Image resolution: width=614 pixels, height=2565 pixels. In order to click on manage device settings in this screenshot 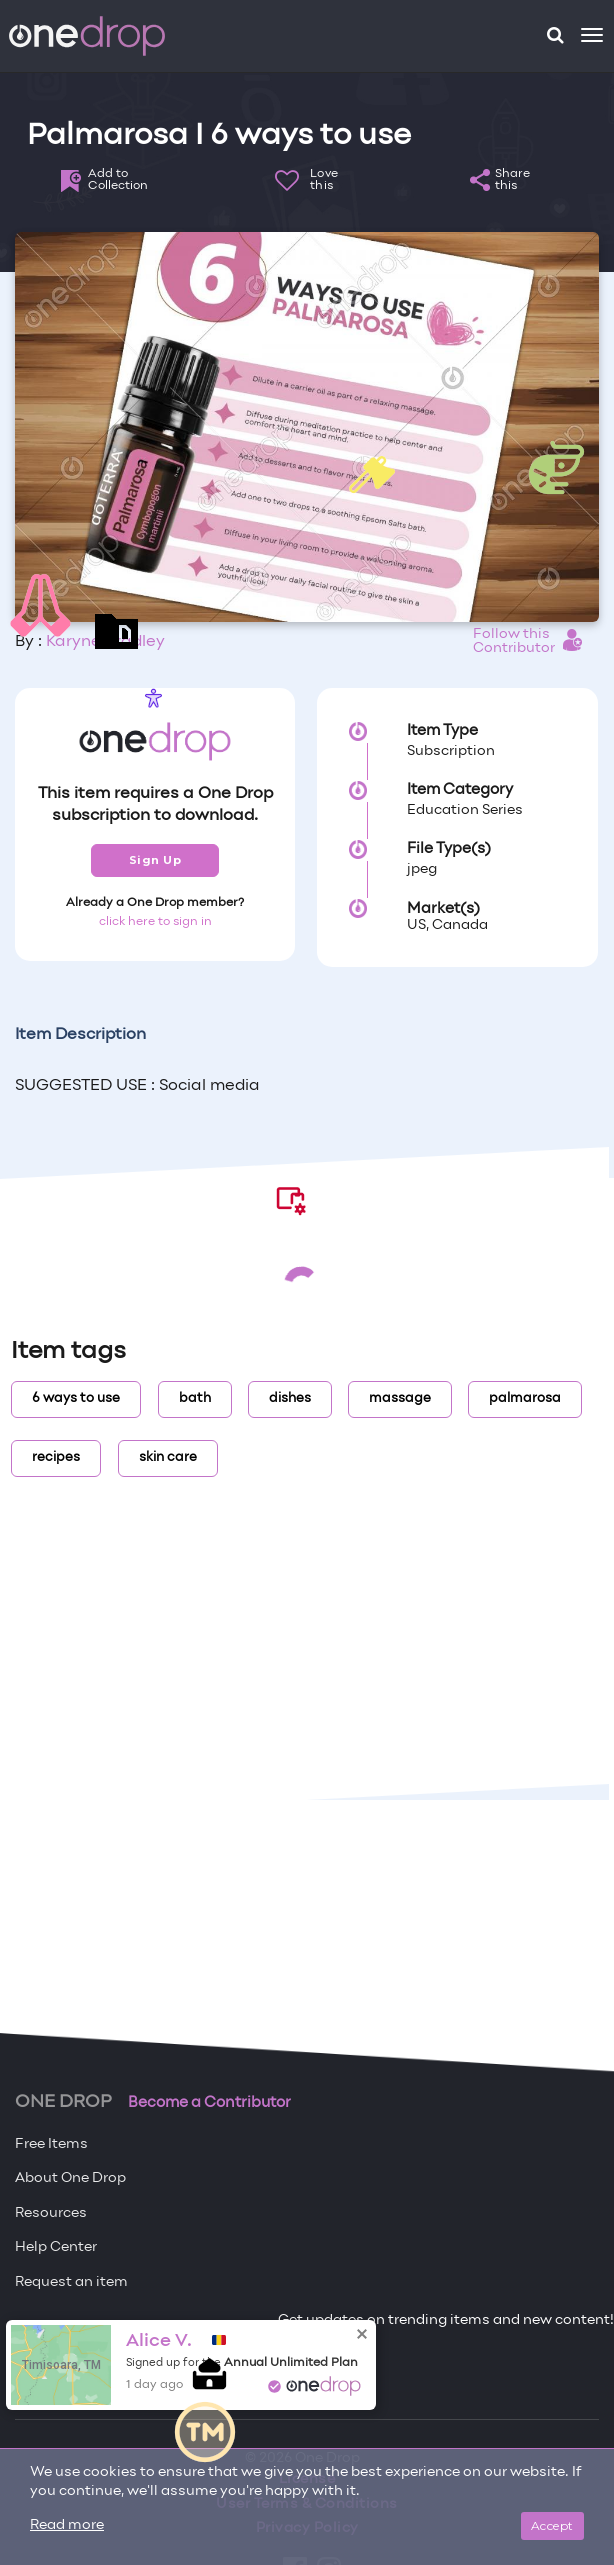, I will do `click(290, 1199)`.